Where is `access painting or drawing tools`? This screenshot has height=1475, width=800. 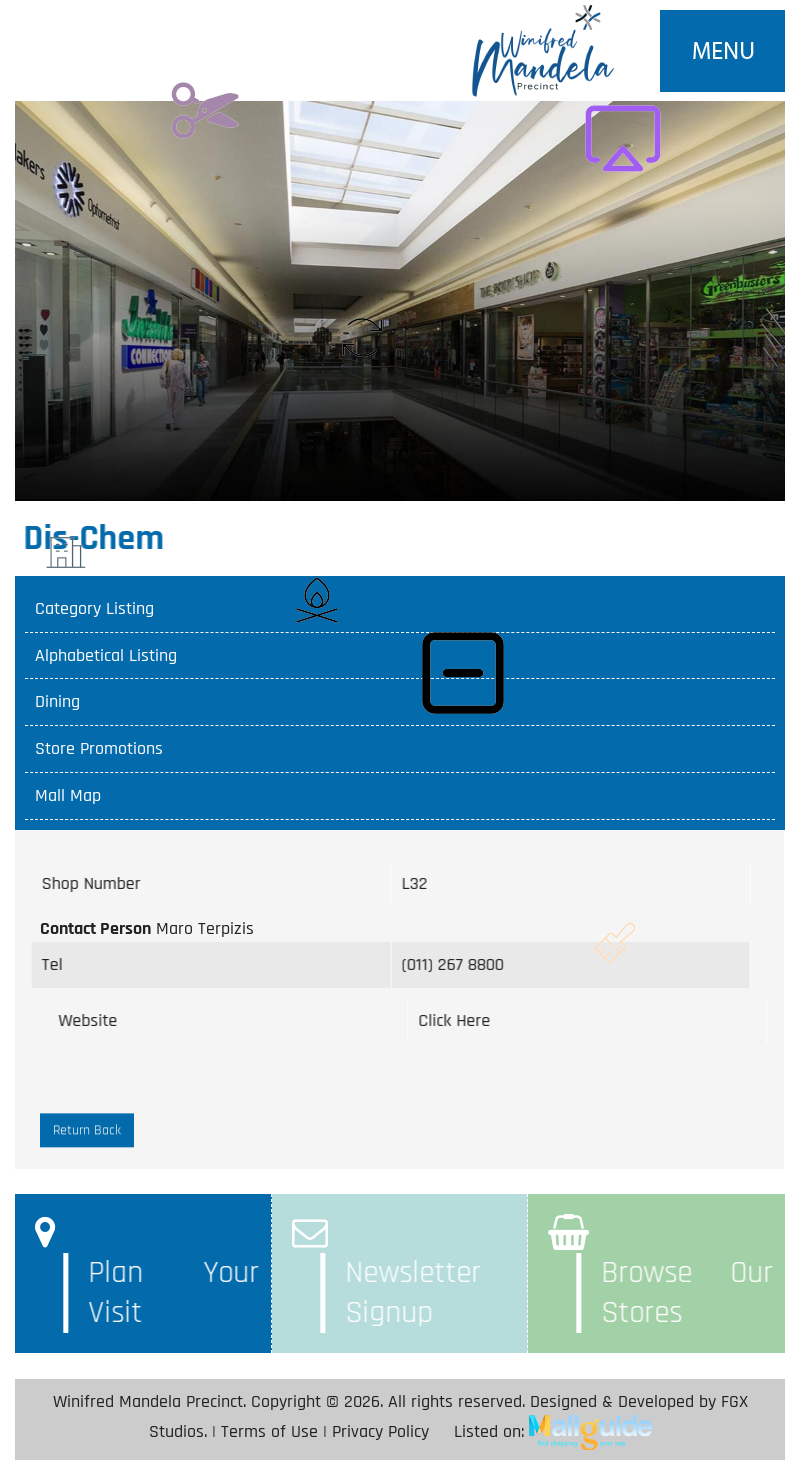 access painting or drawing tools is located at coordinates (615, 942).